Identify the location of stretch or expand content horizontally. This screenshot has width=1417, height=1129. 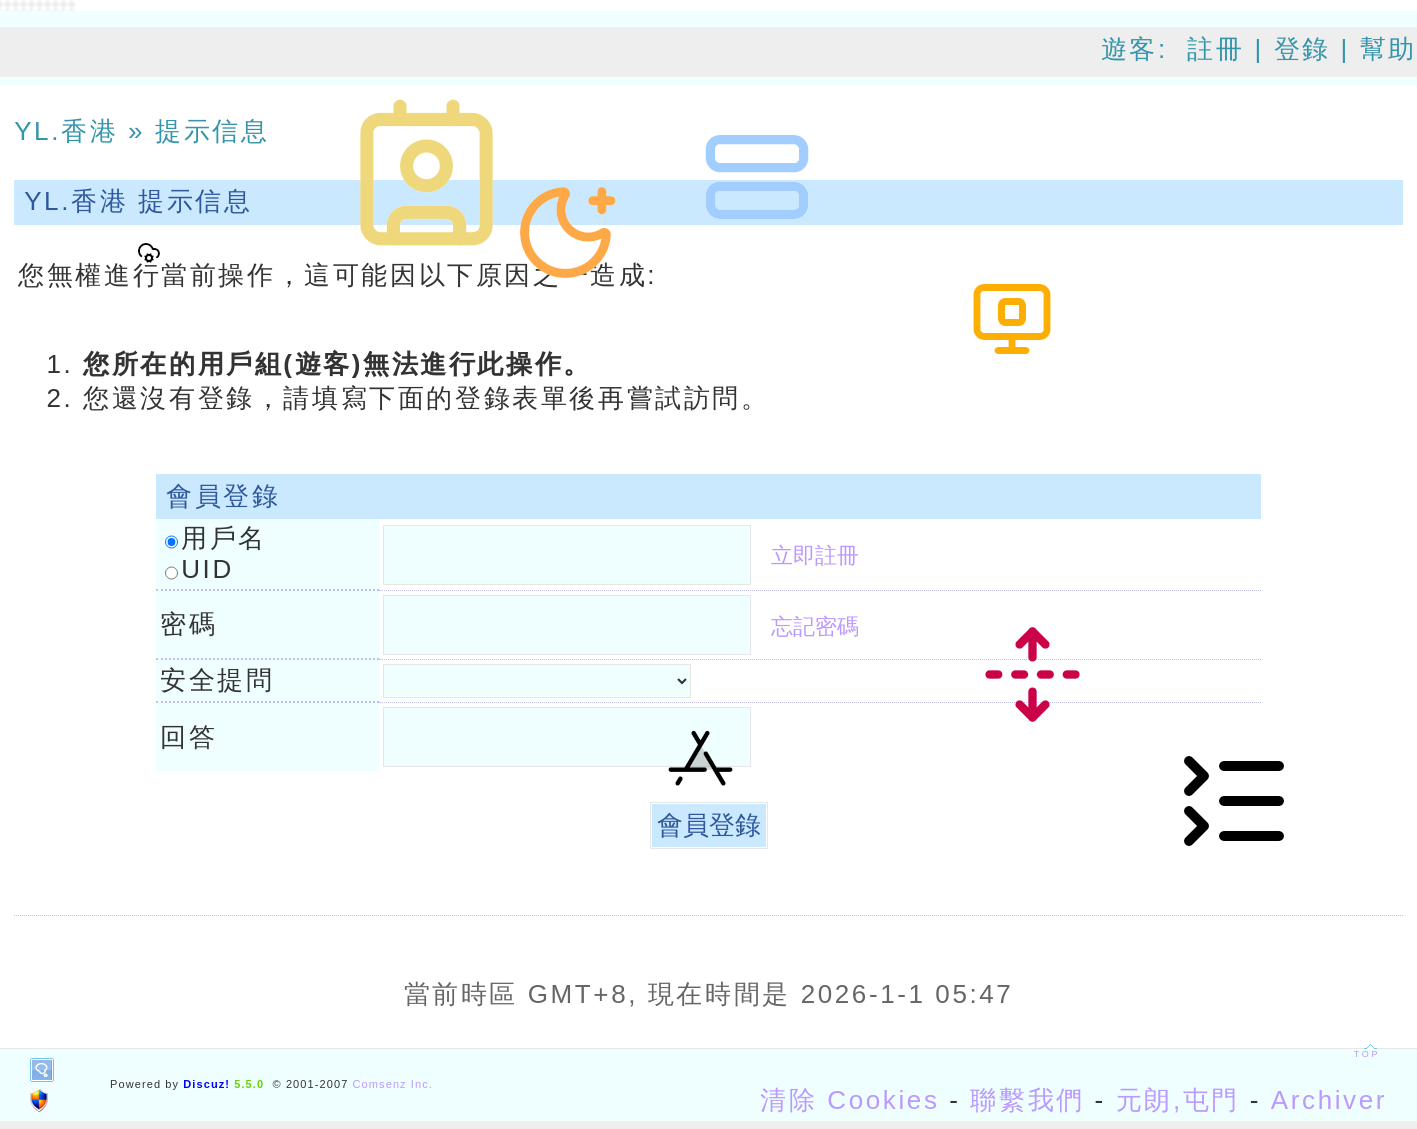
(757, 177).